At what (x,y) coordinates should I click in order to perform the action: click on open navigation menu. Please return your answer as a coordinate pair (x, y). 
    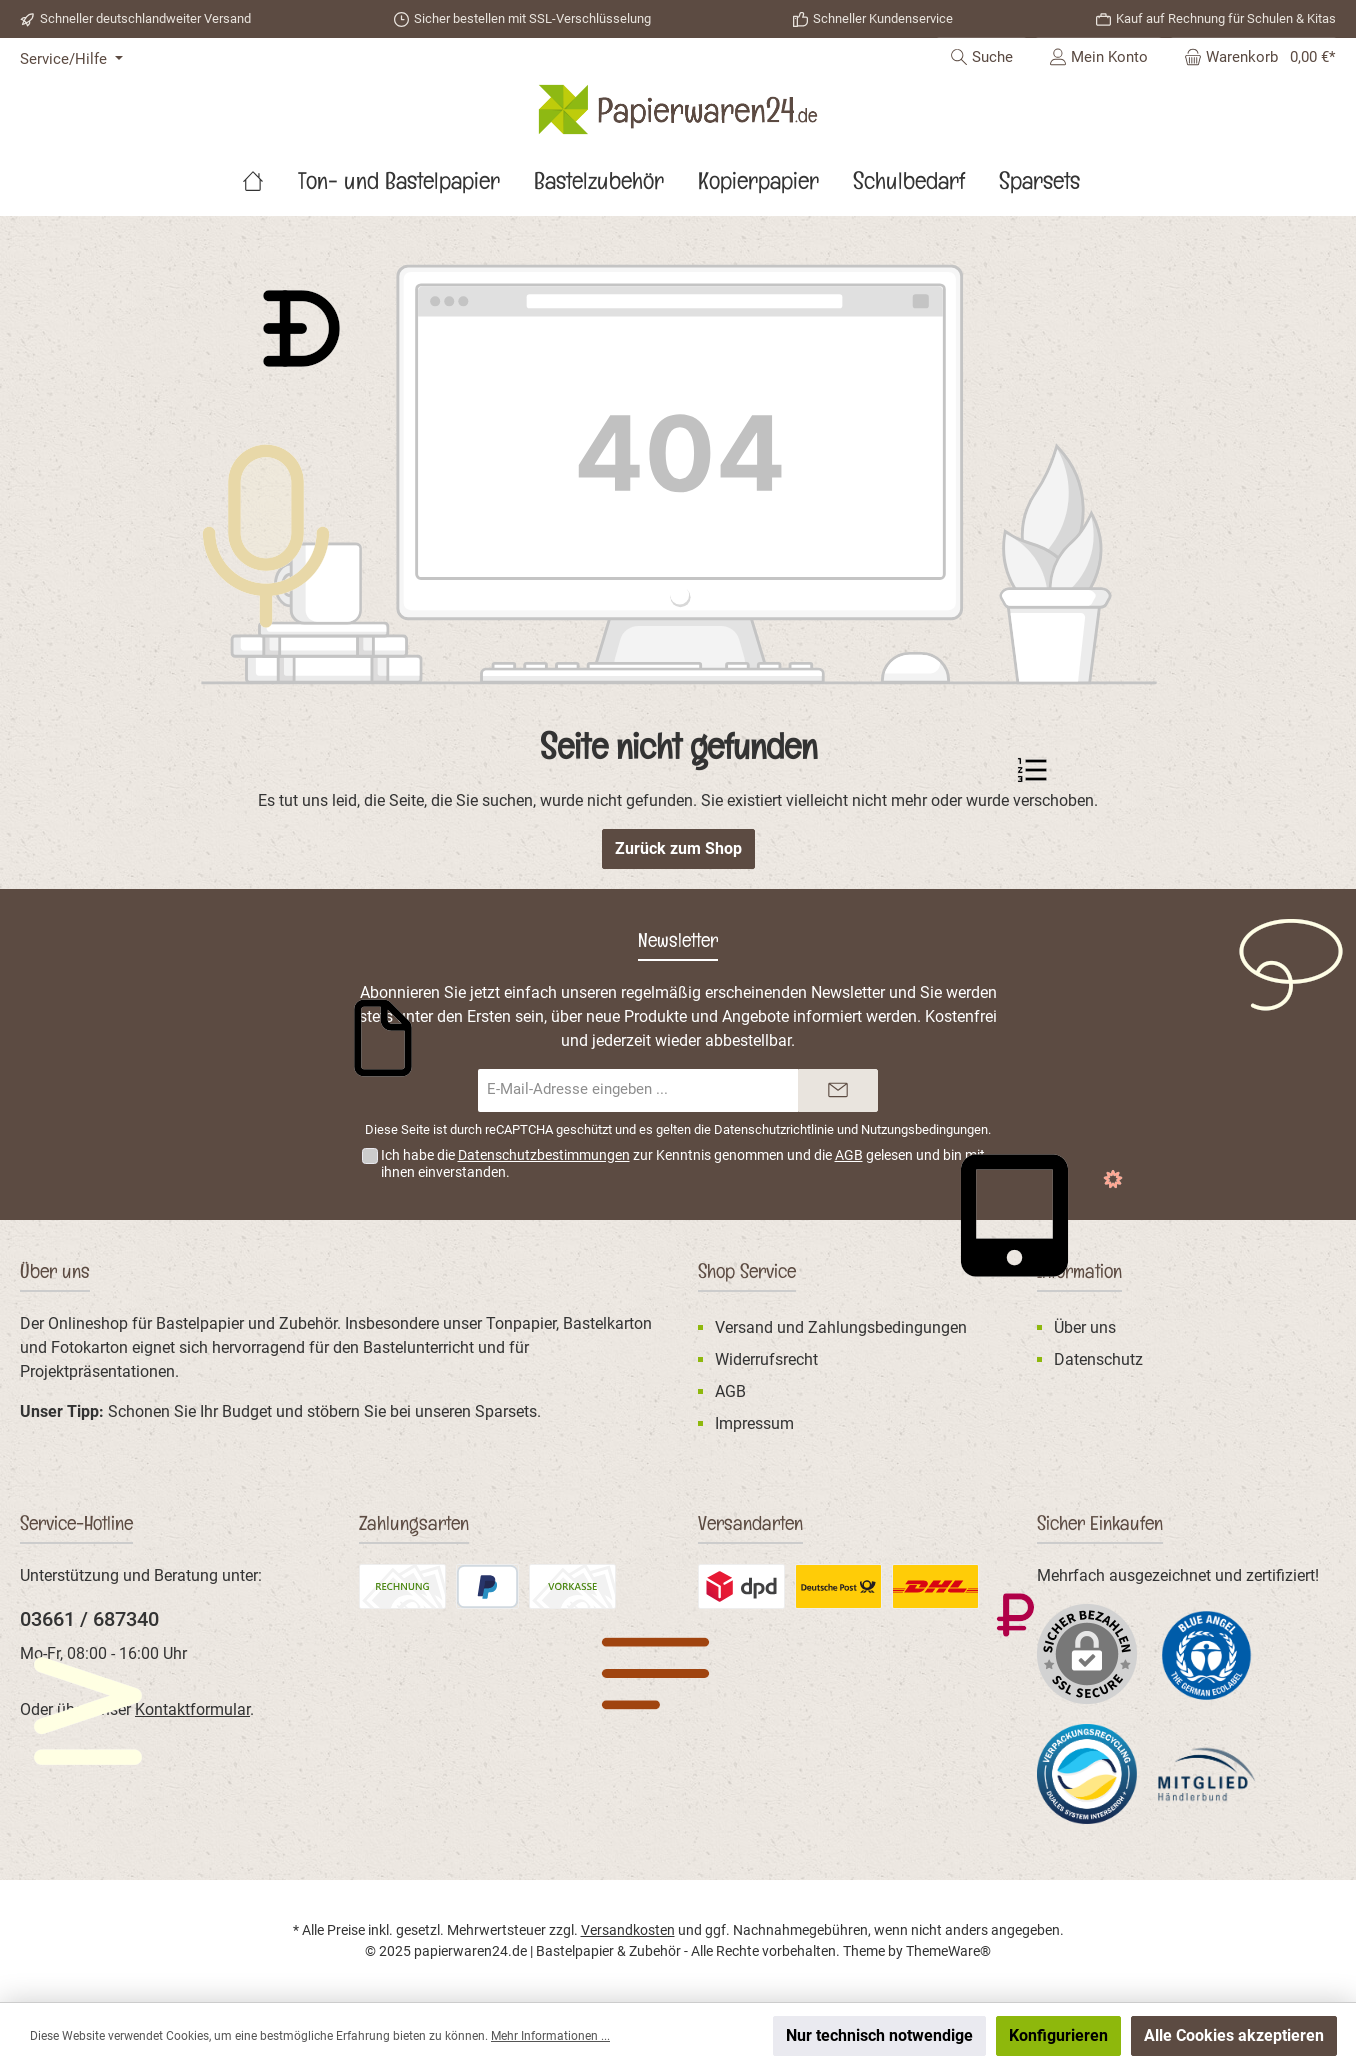
    Looking at the image, I should click on (655, 1673).